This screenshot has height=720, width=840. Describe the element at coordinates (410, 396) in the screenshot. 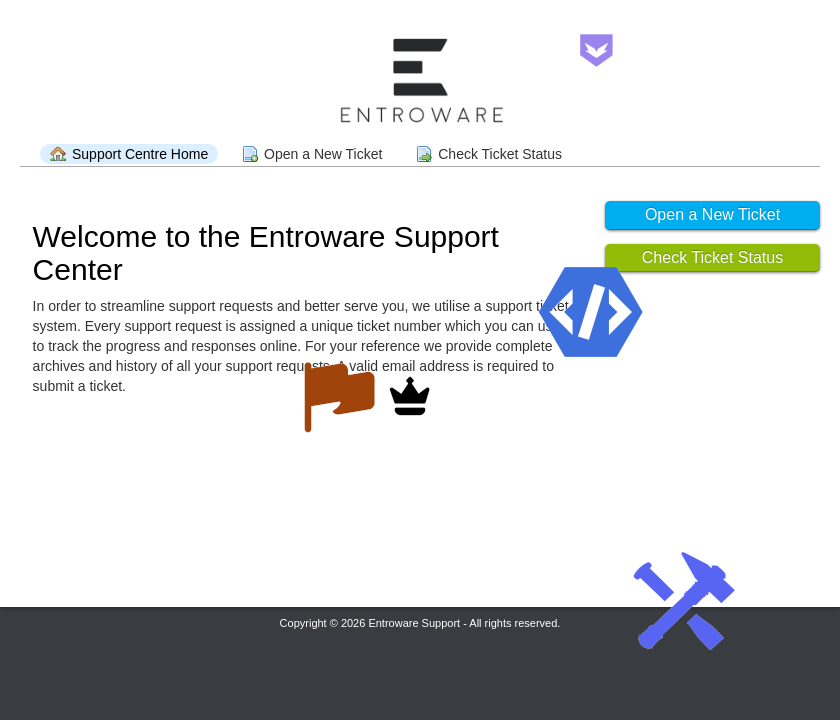

I see `indicates server owner status` at that location.